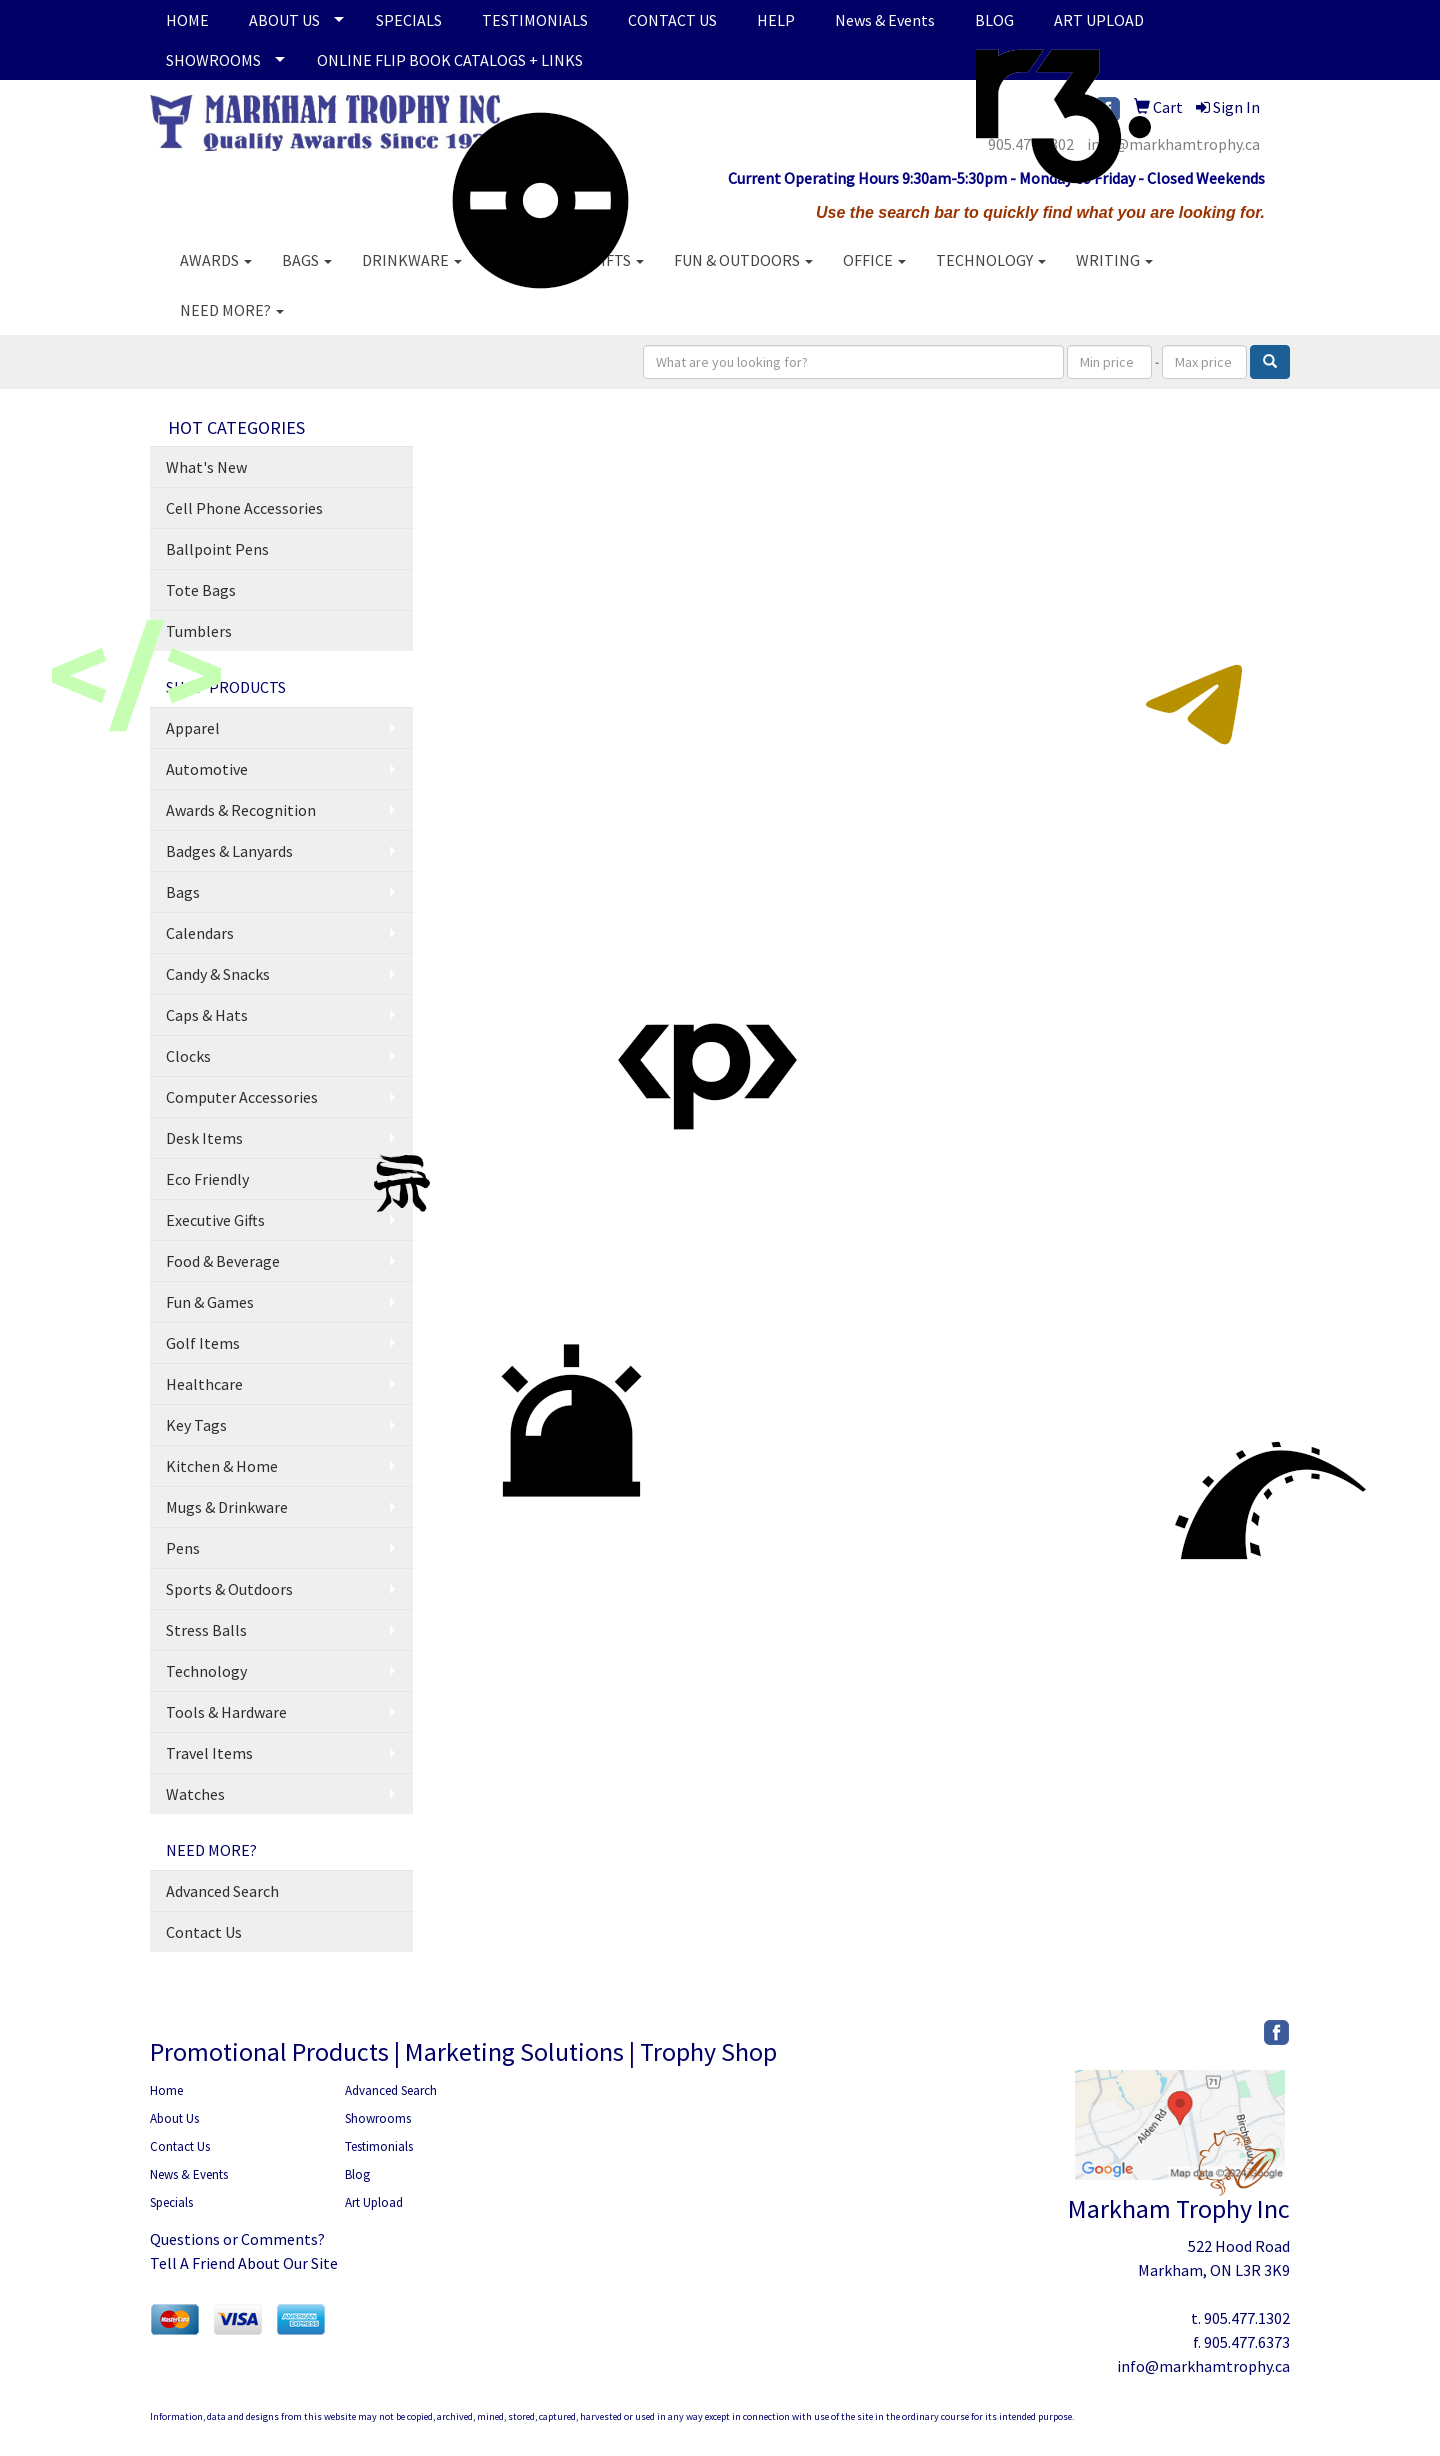 The height and width of the screenshot is (2456, 1440). Describe the element at coordinates (571, 1420) in the screenshot. I see `indicates a system warning or alert` at that location.